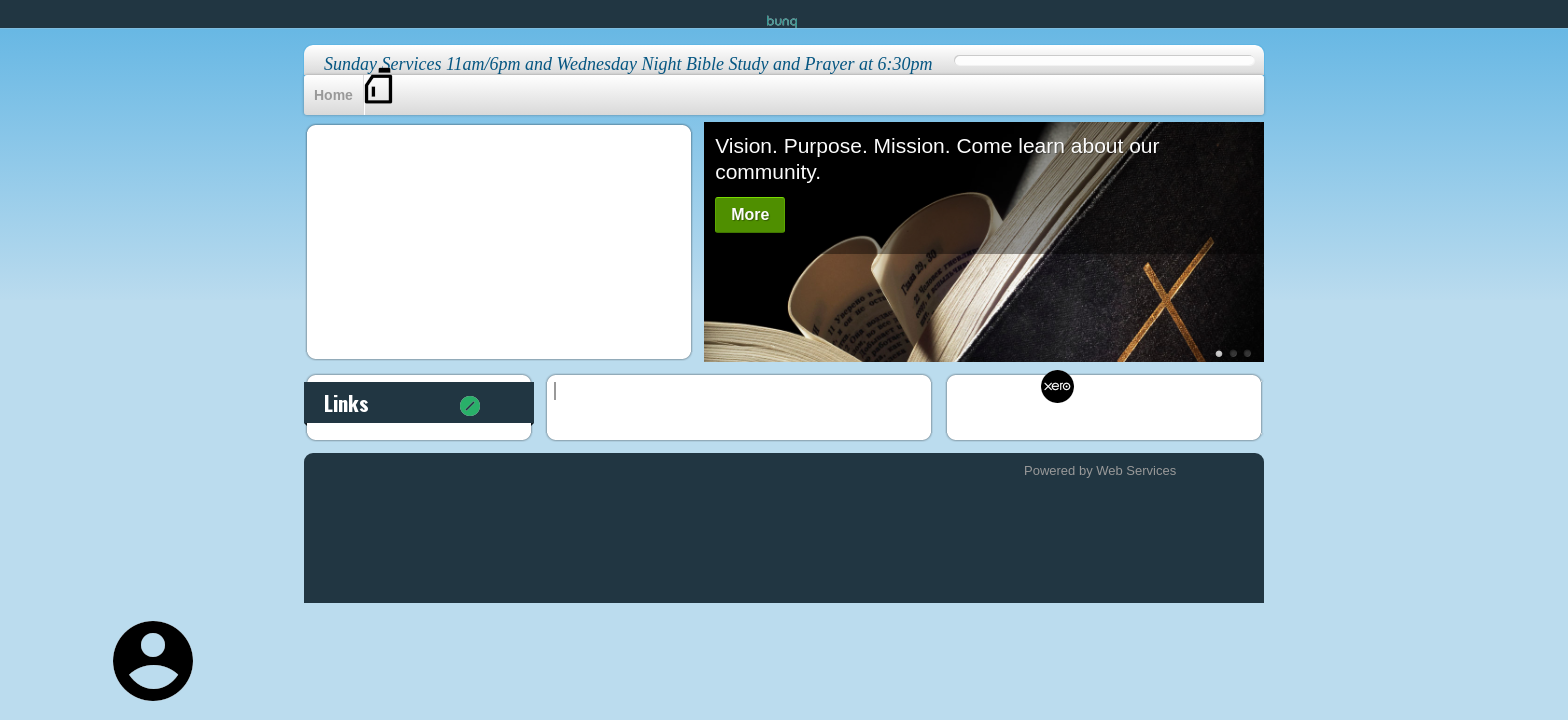  Describe the element at coordinates (378, 86) in the screenshot. I see `find nearby gas stations or fuel locations` at that location.